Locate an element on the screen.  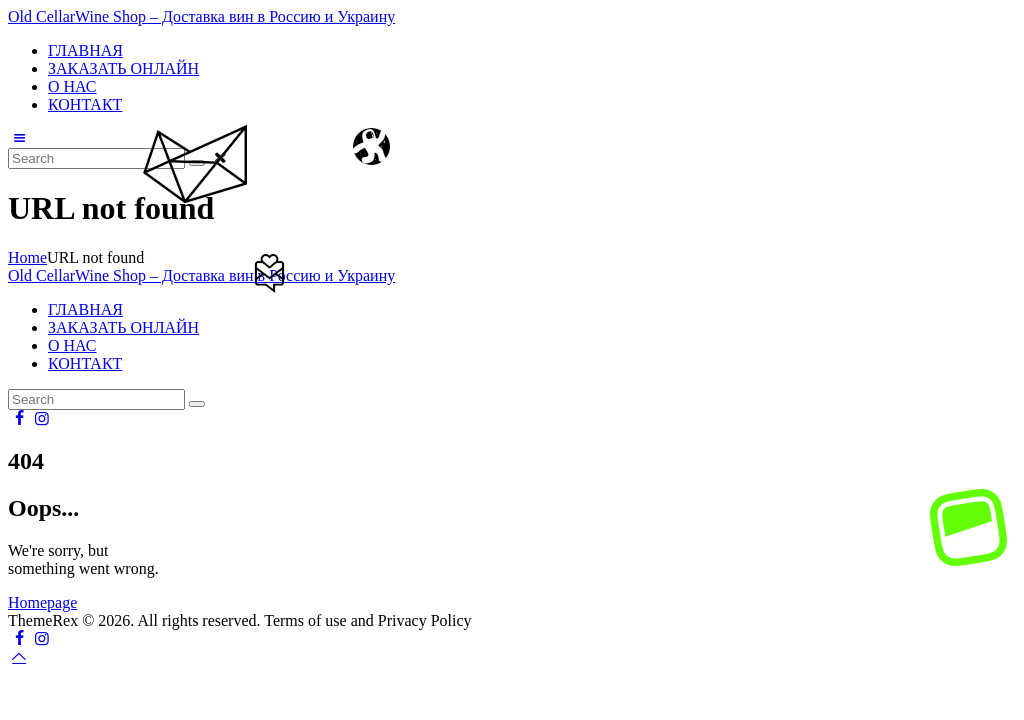
open tinyletter email newsletter service is located at coordinates (269, 273).